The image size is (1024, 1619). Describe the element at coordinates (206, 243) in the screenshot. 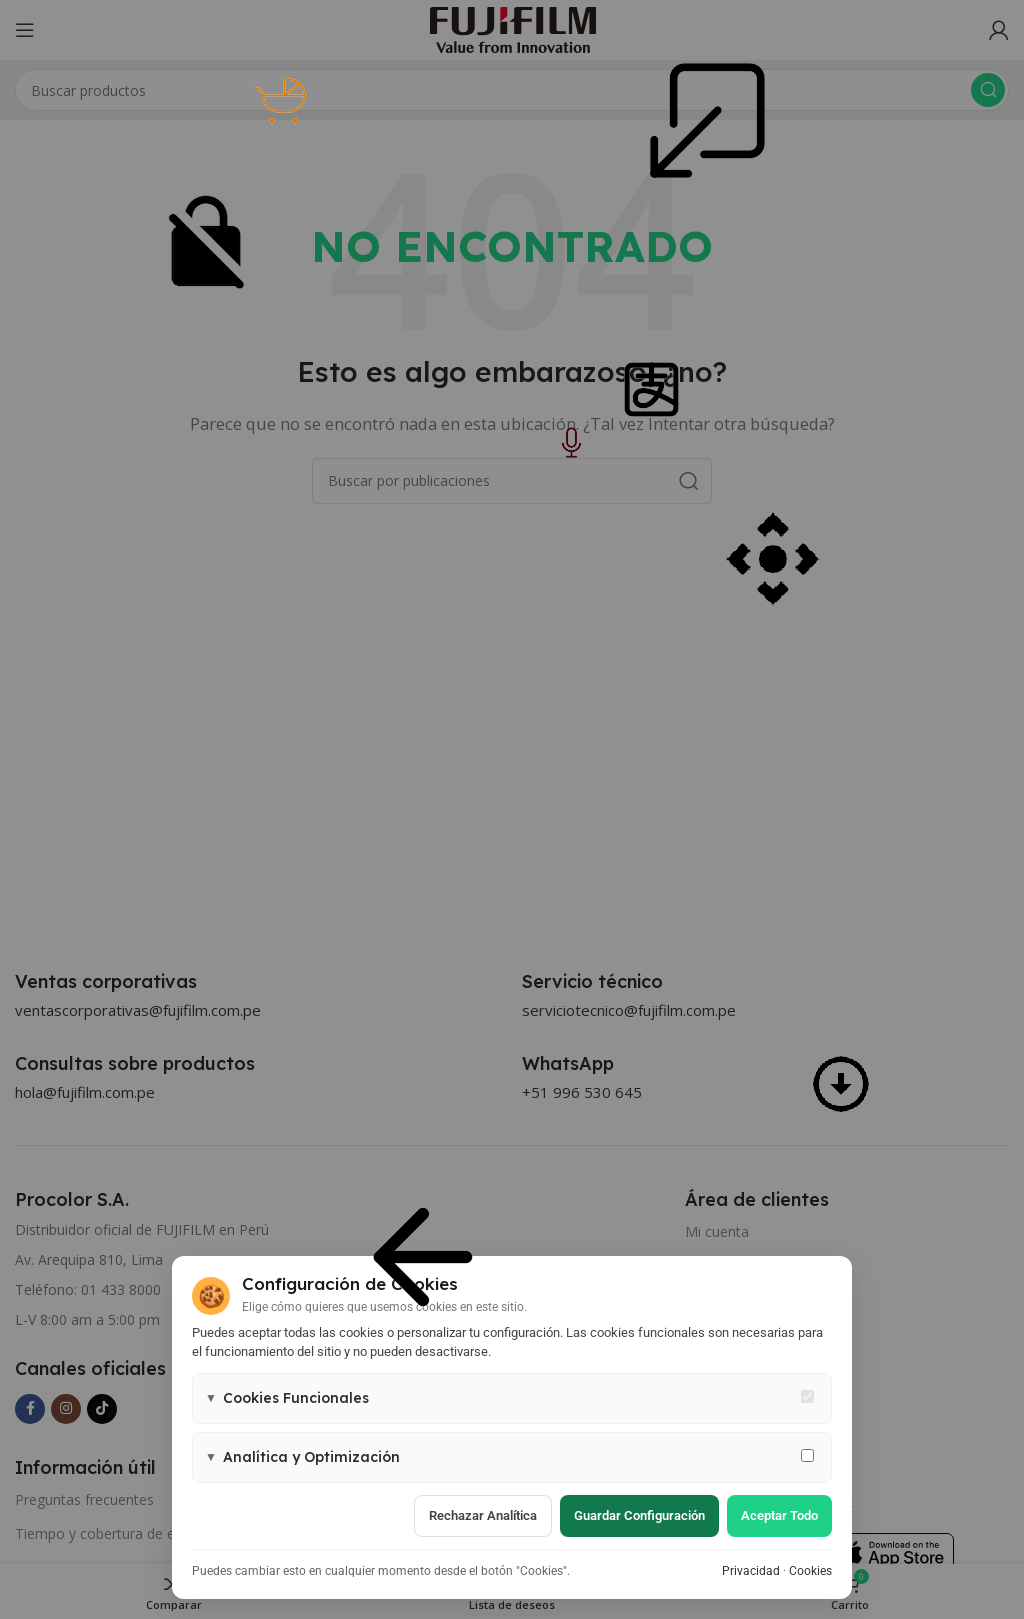

I see `indicates an unsecured or unencrypted connection` at that location.